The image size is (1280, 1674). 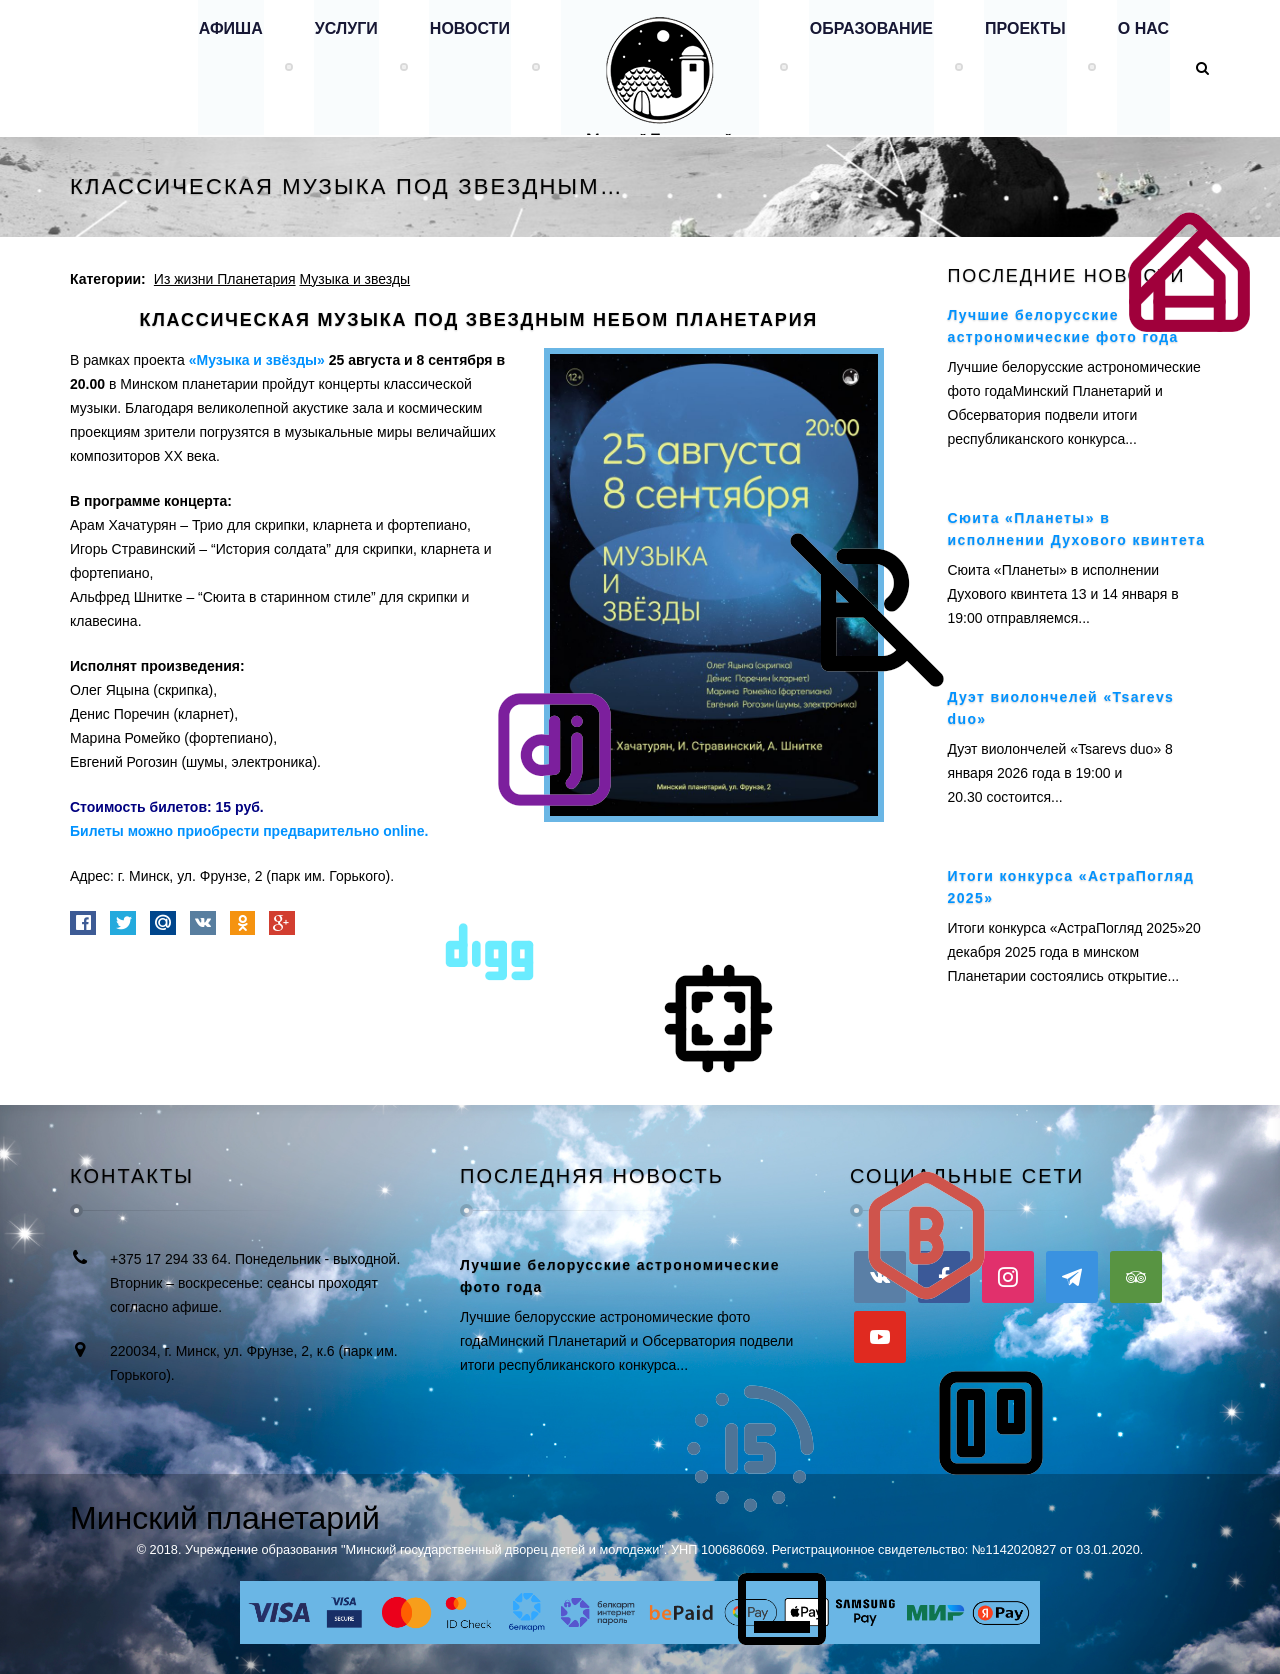 What do you see at coordinates (926, 1235) in the screenshot?
I see `indicates a "B" tier or category designation` at bounding box center [926, 1235].